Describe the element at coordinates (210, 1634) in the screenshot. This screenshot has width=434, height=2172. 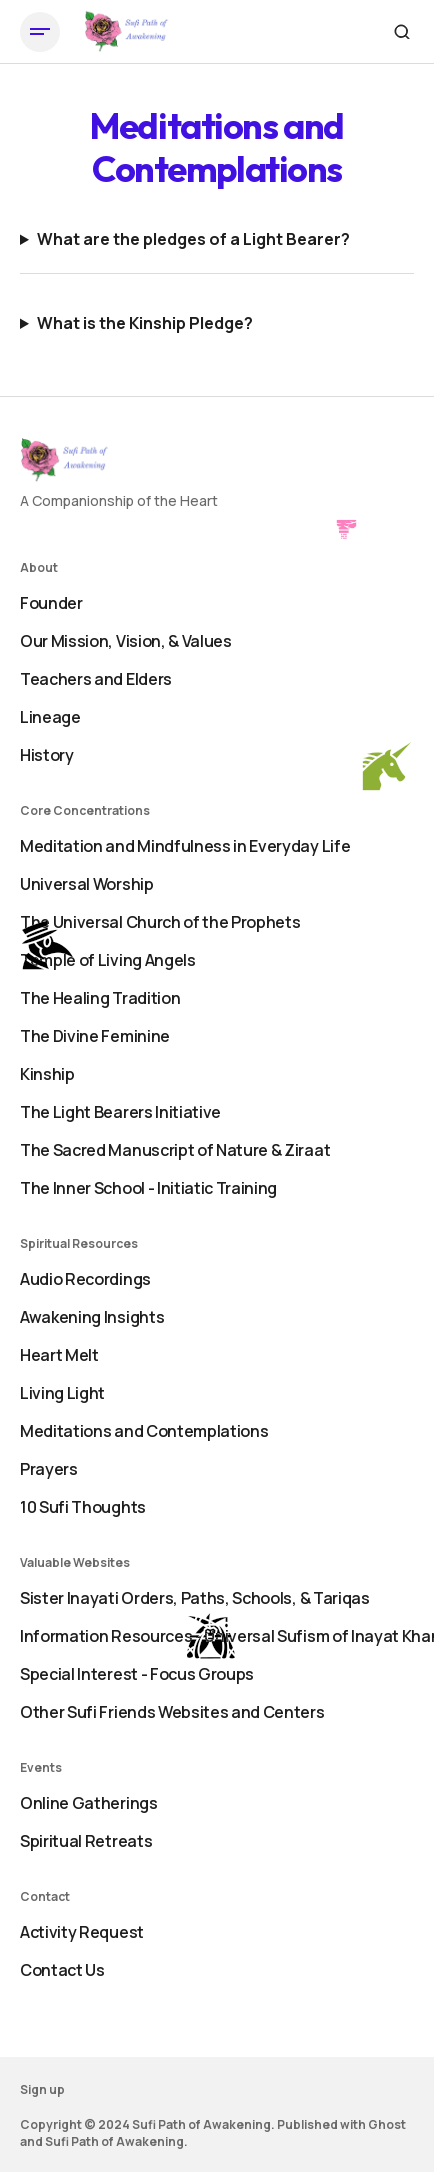
I see `access goblin camp location in game` at that location.